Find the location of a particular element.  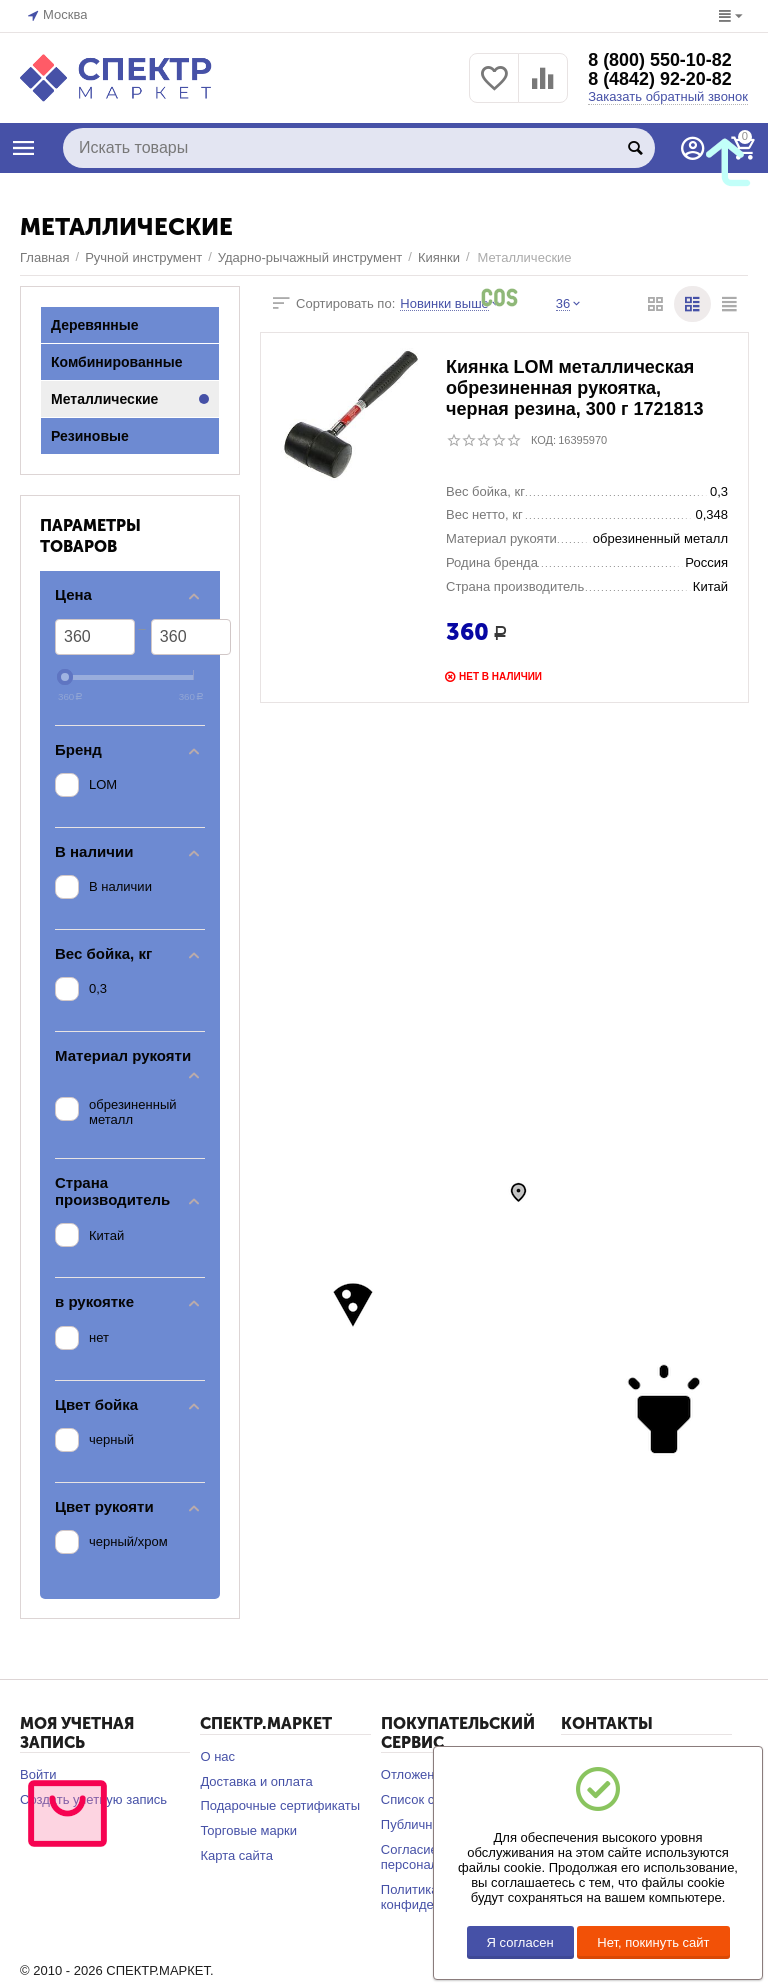

access cosine function in calculator is located at coordinates (499, 297).